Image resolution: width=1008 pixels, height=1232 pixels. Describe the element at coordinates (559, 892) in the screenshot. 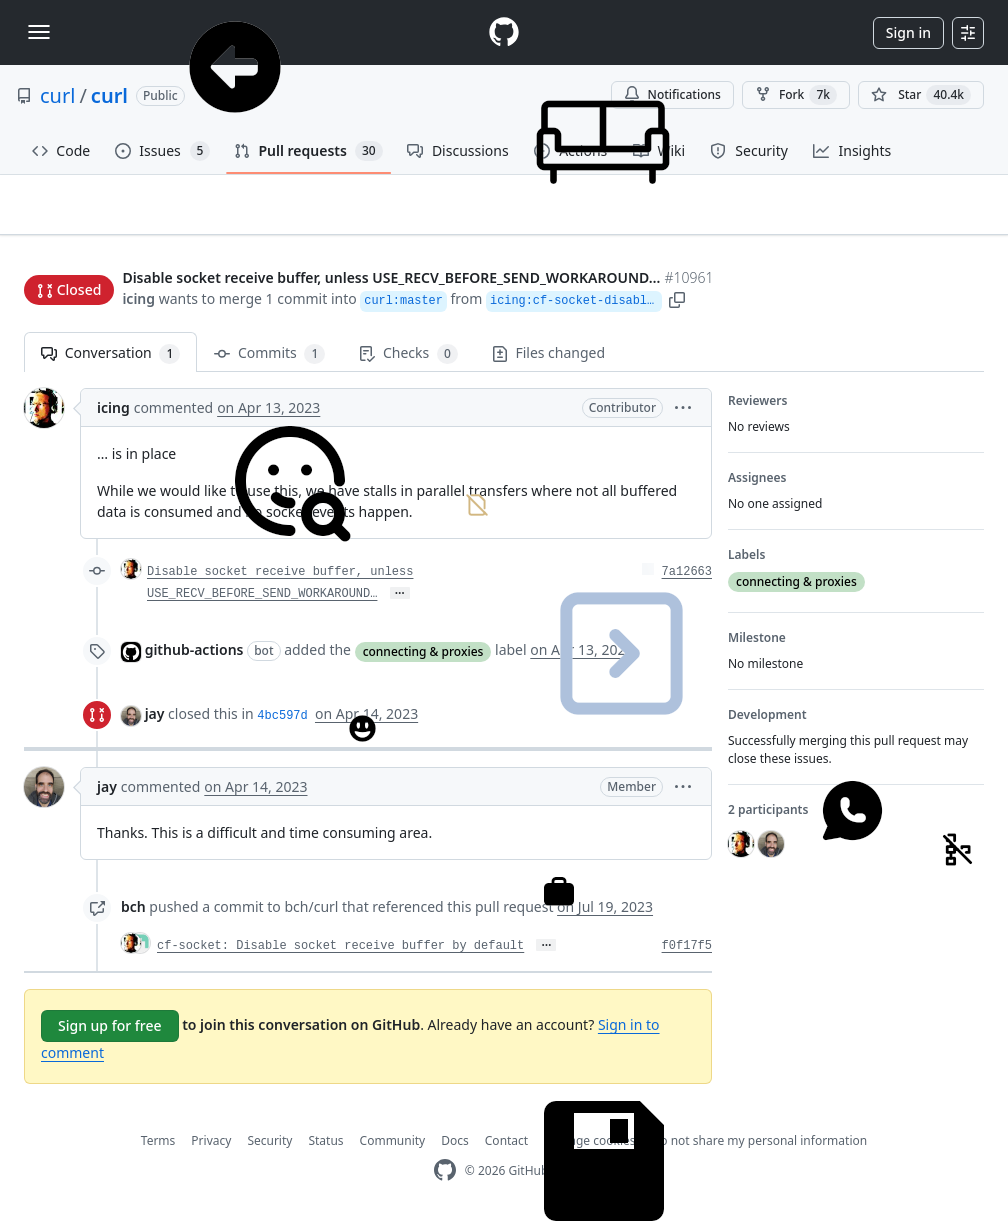

I see `access work or business files` at that location.